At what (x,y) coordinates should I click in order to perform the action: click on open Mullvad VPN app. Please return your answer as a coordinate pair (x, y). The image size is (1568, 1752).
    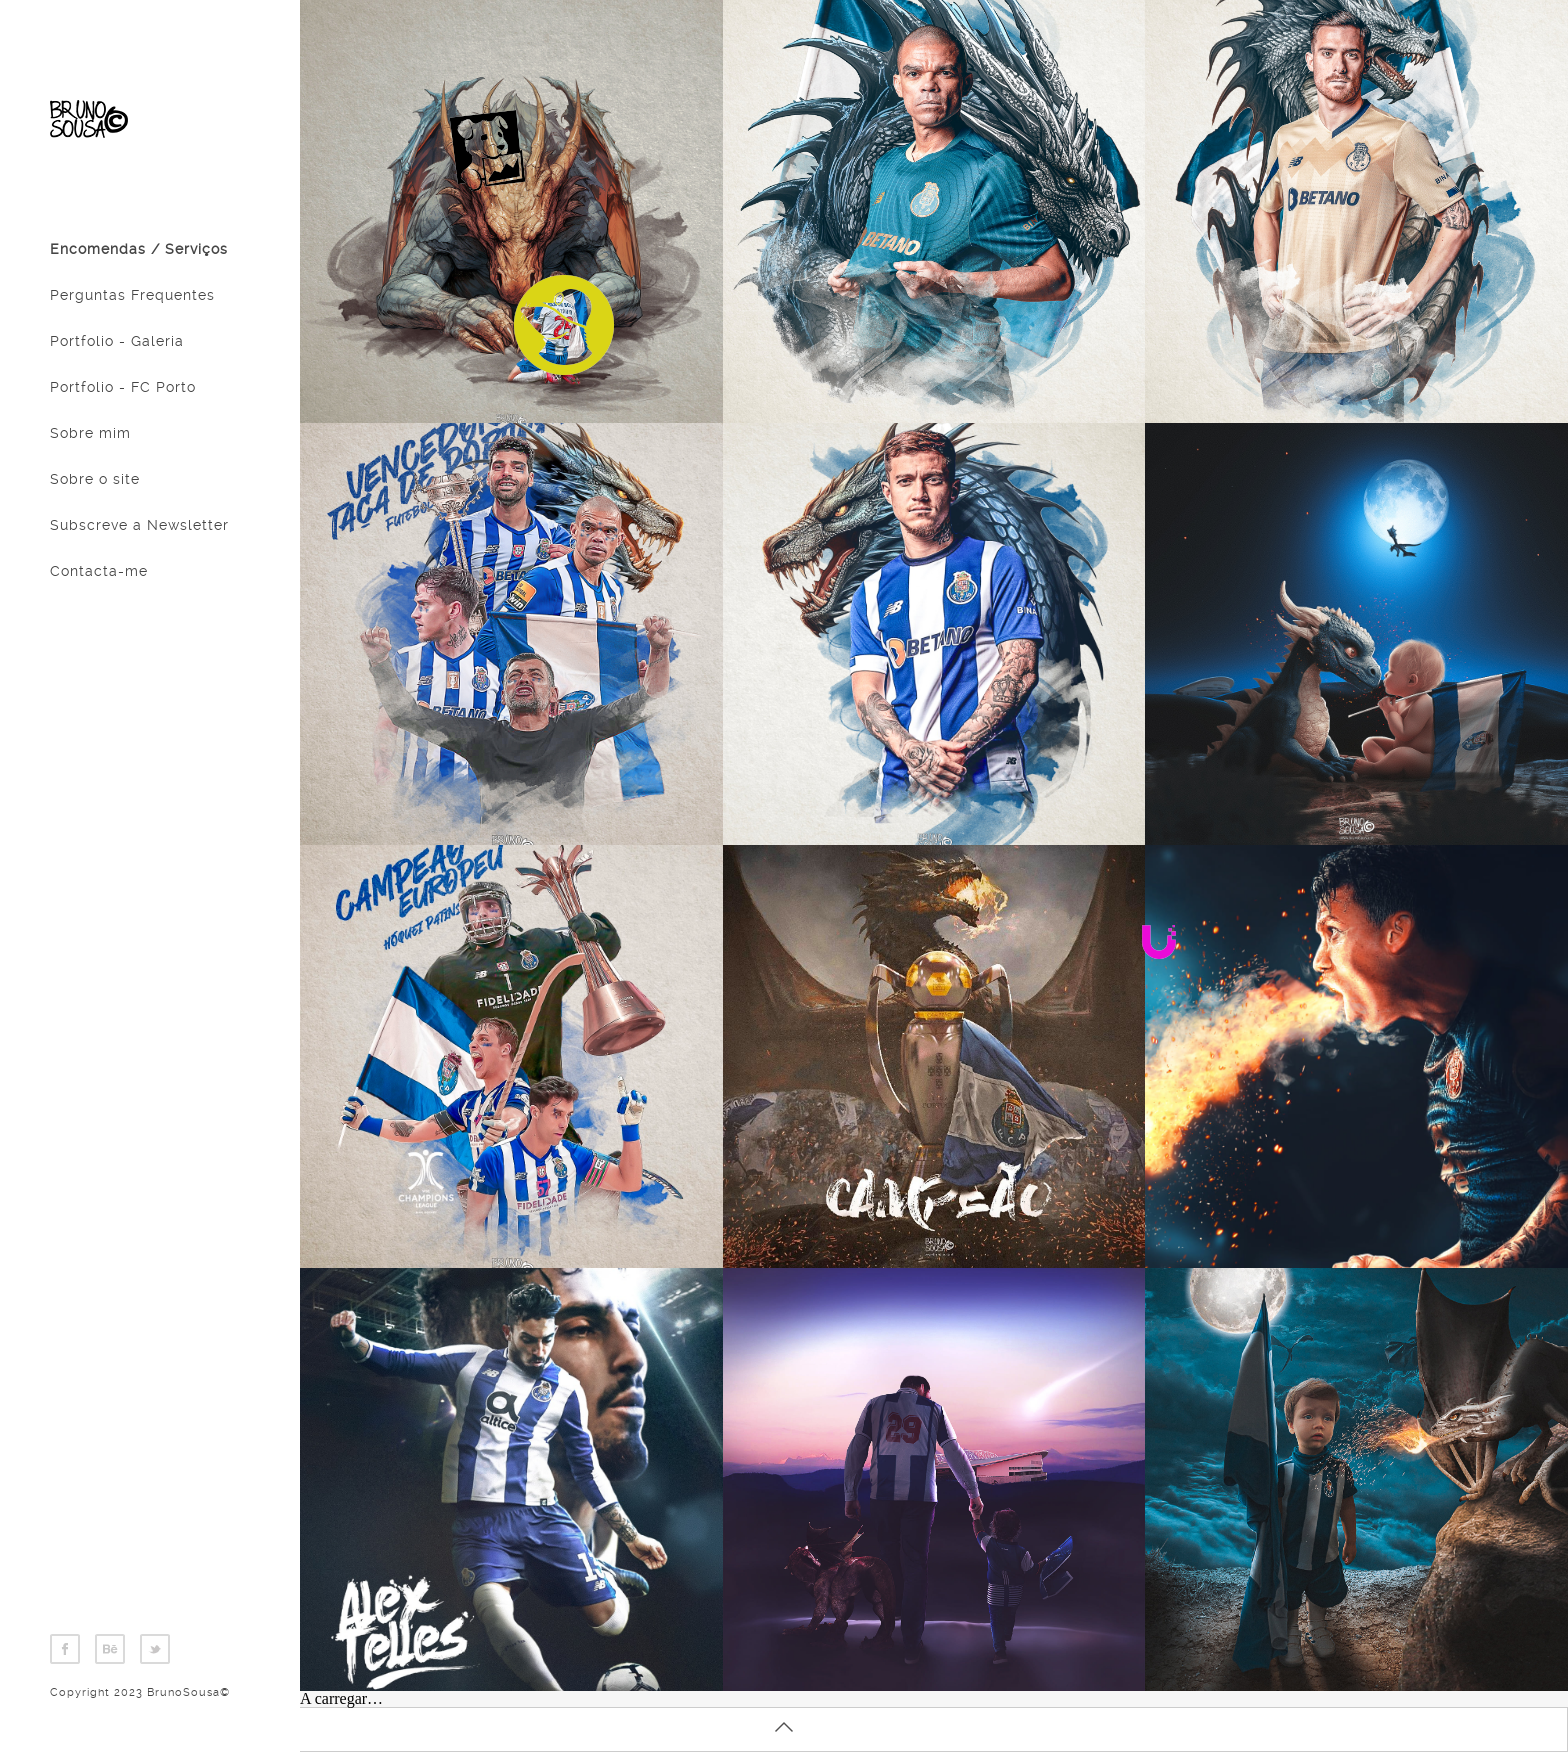
    Looking at the image, I should click on (564, 325).